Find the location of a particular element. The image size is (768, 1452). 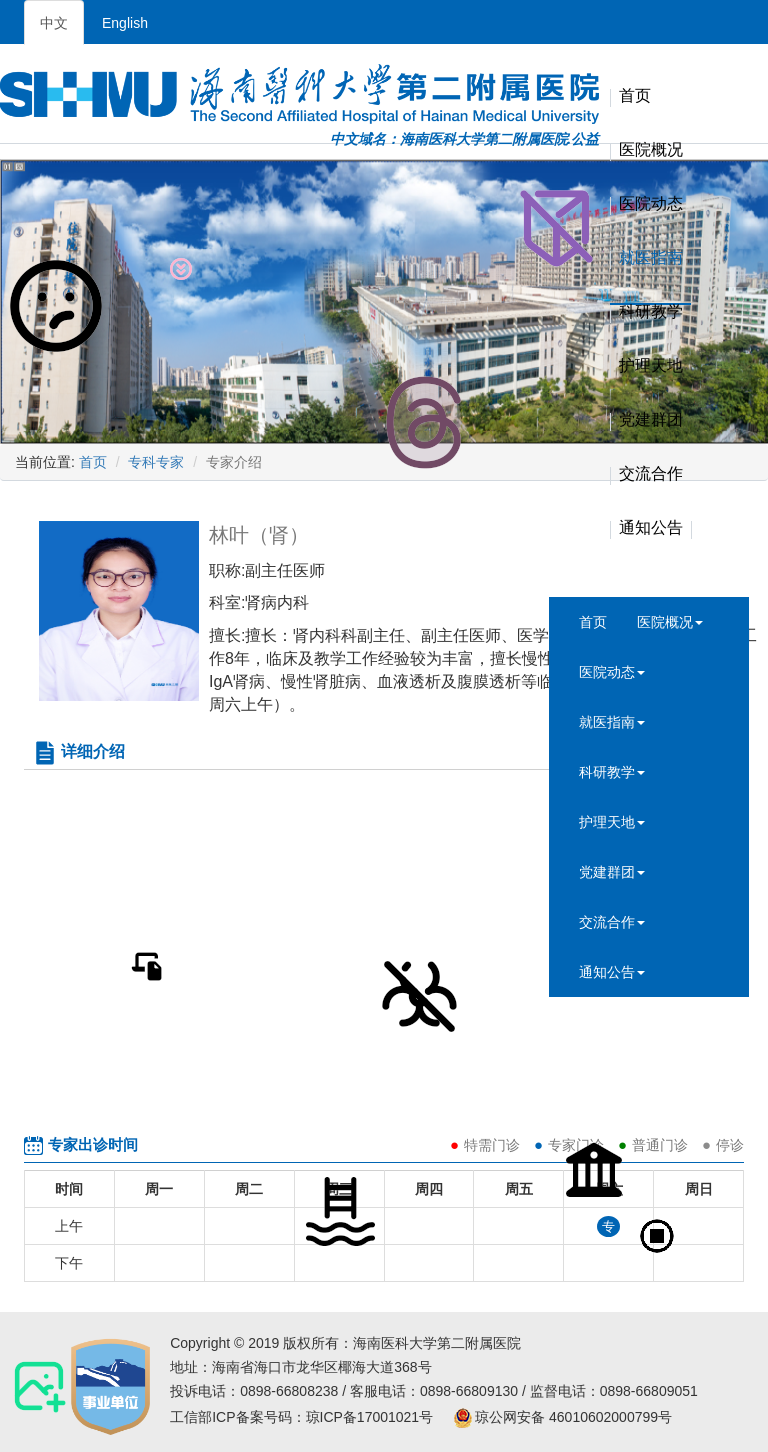

expand all content below is located at coordinates (181, 269).